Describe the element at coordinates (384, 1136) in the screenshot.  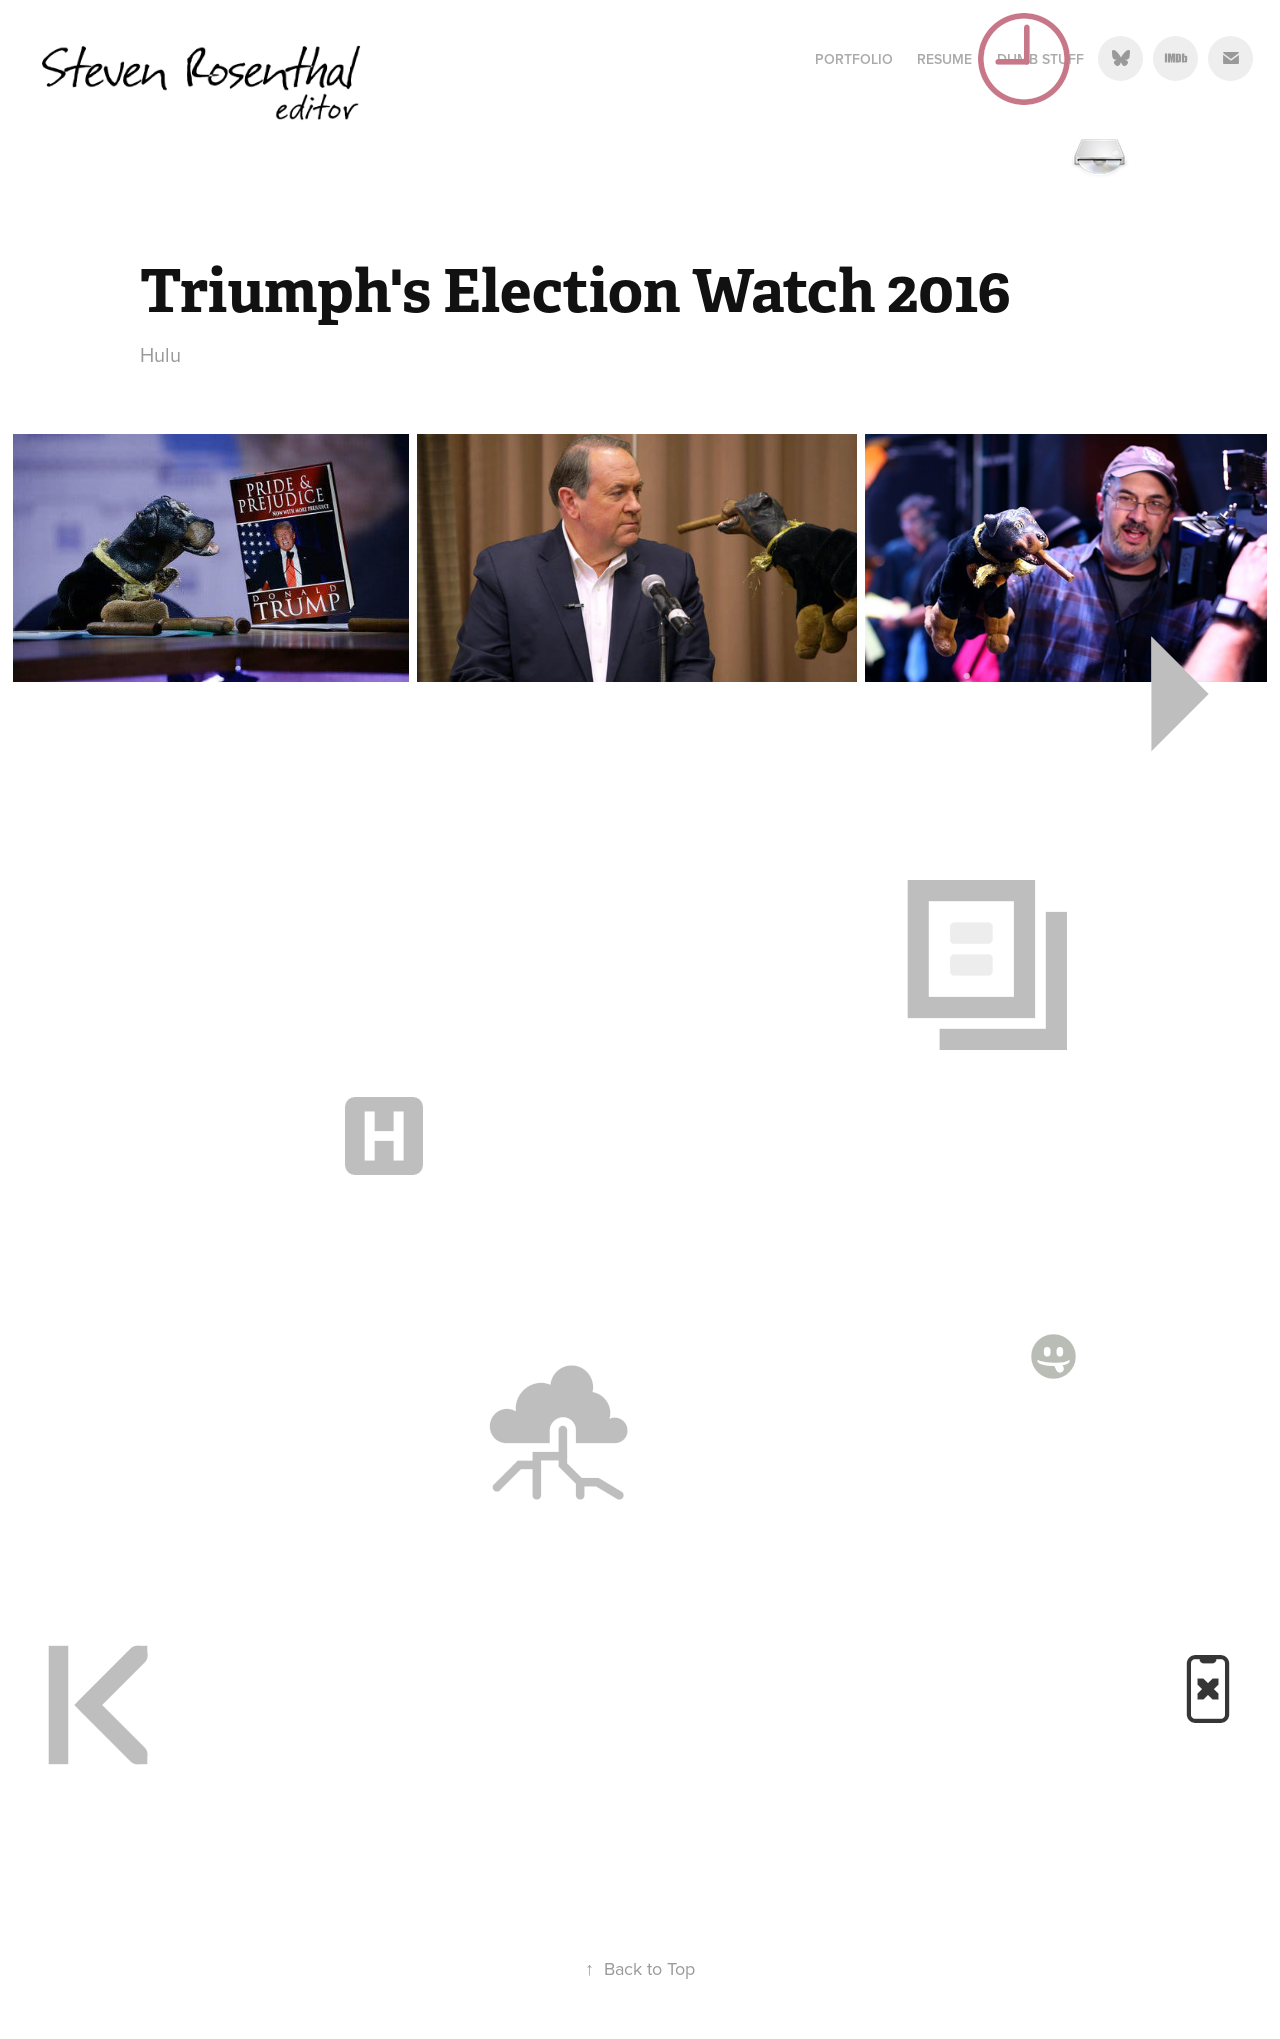
I see `indicates HSPA mobile network connection` at that location.